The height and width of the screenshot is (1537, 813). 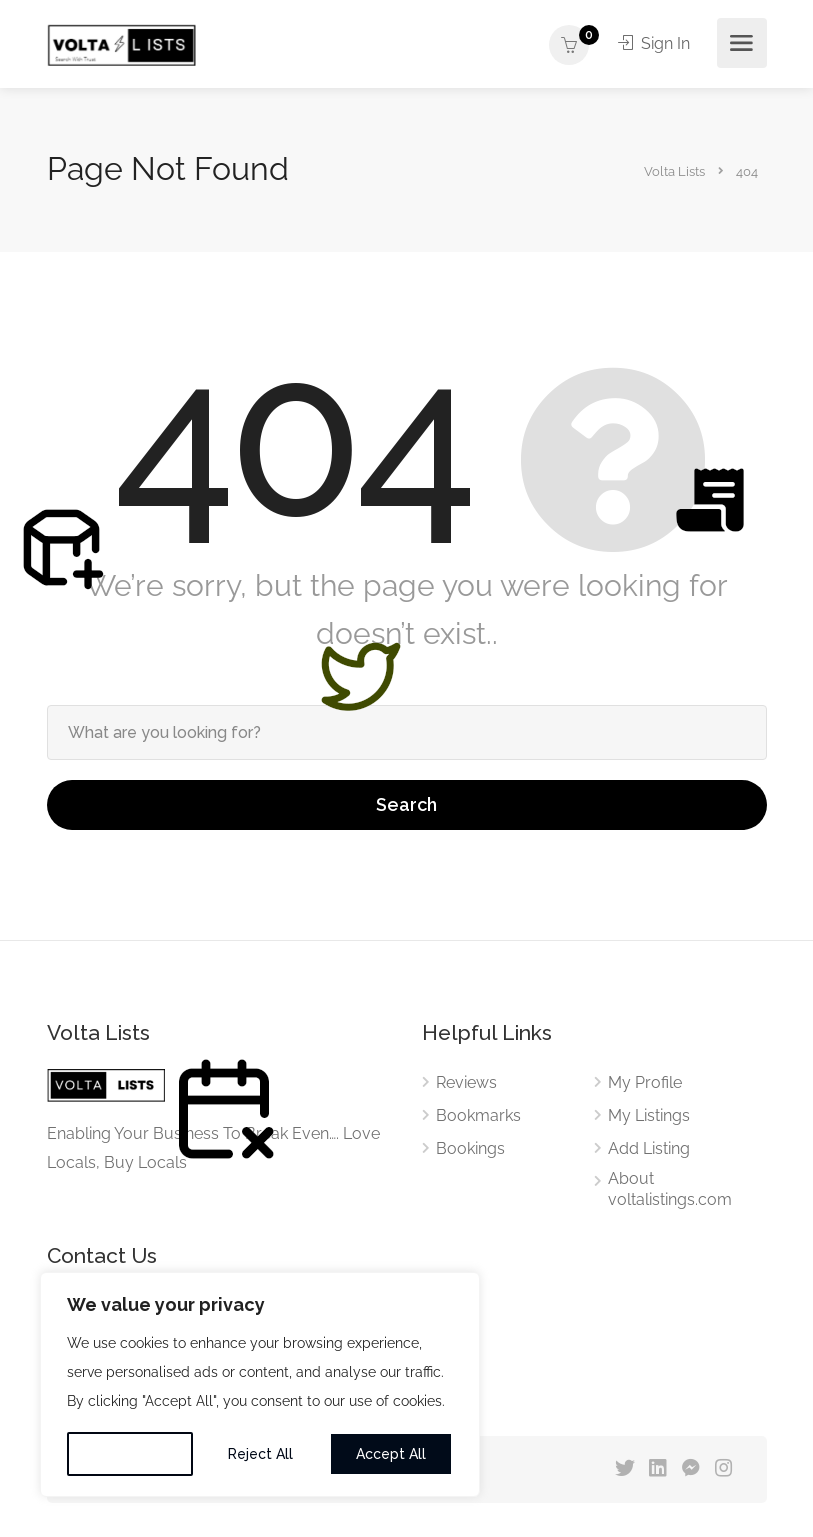 What do you see at coordinates (224, 1109) in the screenshot?
I see `cancel or delete a scheduled event` at bounding box center [224, 1109].